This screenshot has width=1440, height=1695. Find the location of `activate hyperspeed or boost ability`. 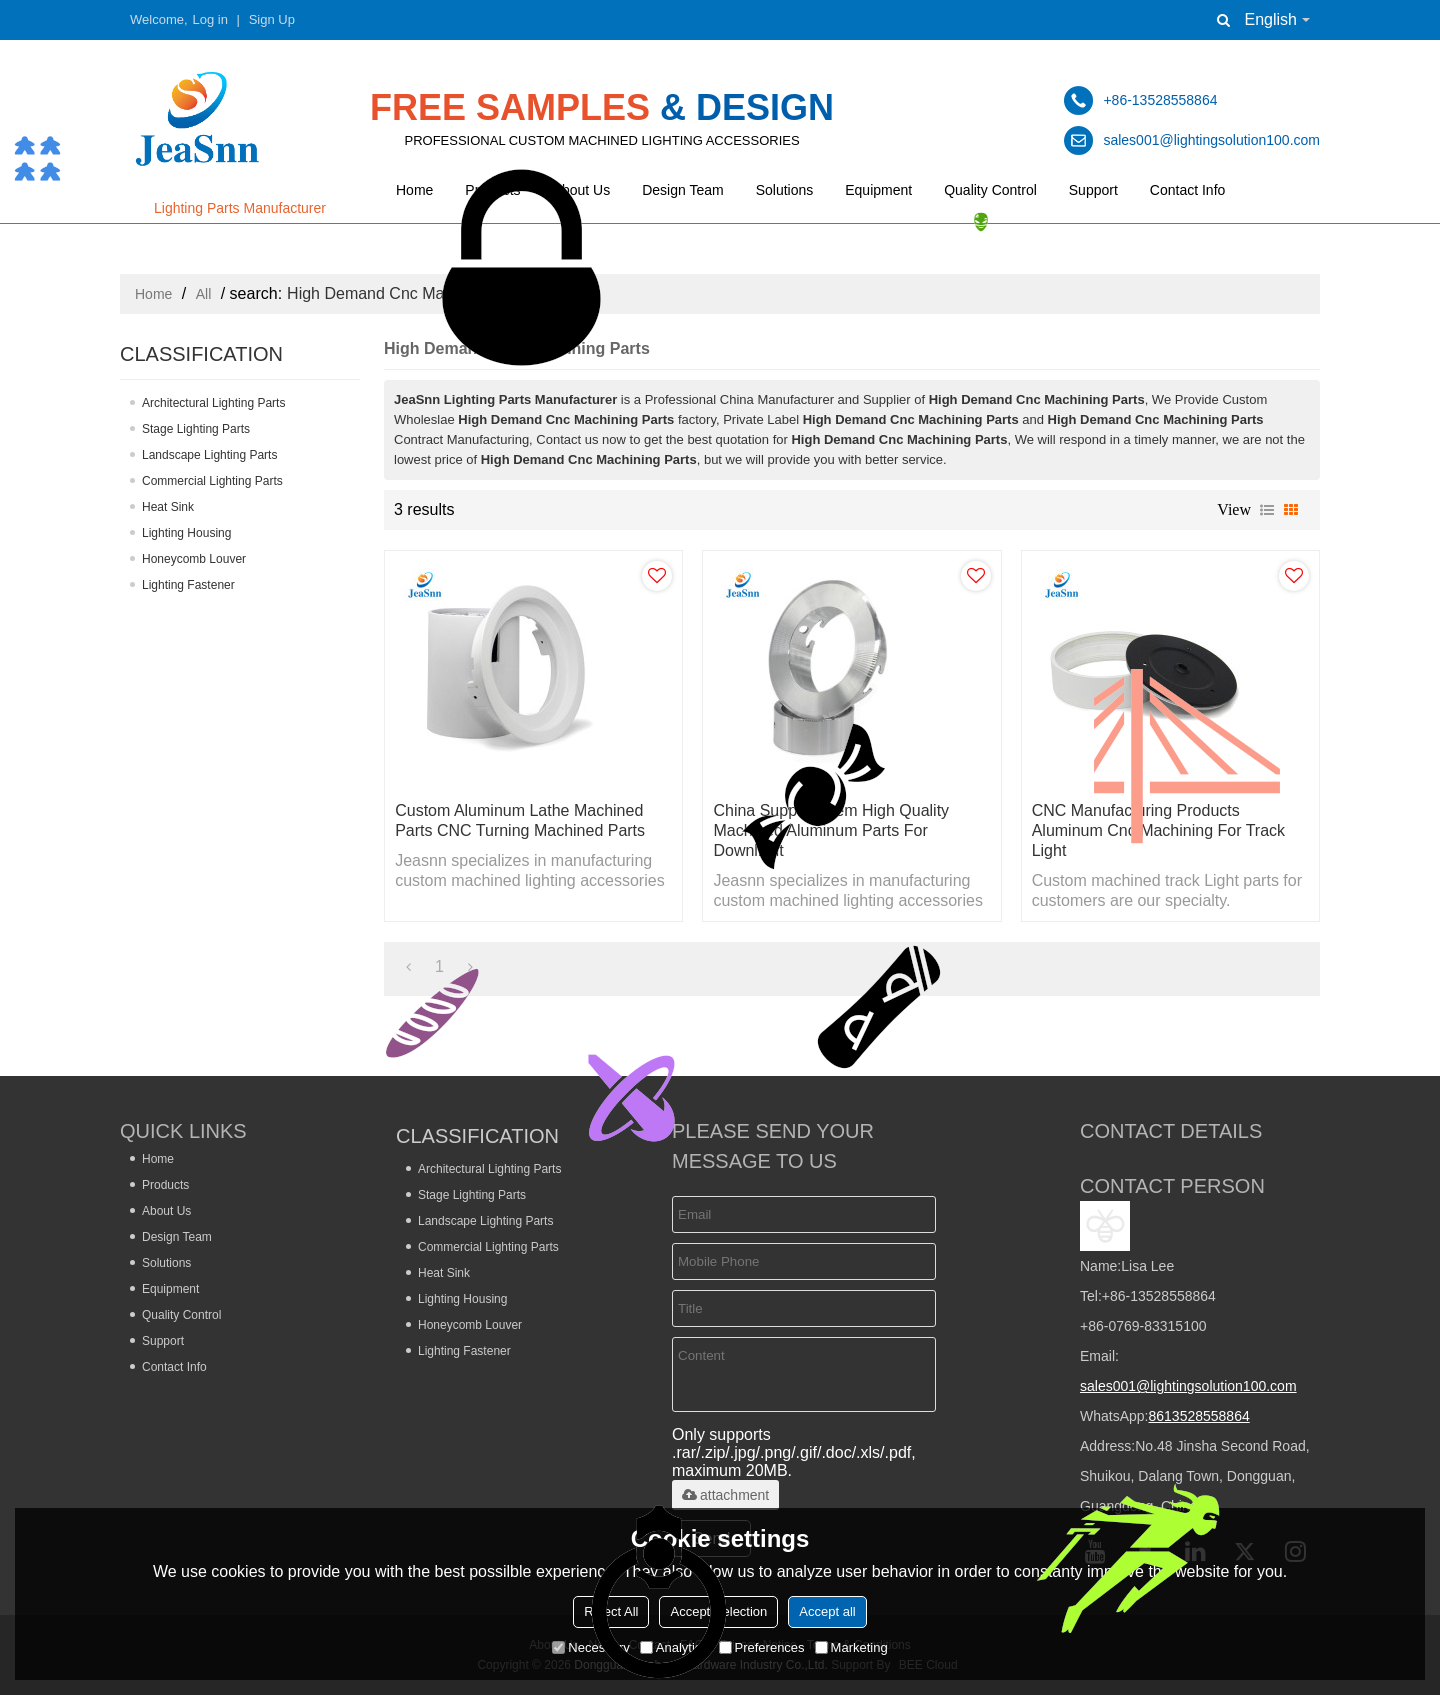

activate hyperspeed or boost ability is located at coordinates (632, 1098).